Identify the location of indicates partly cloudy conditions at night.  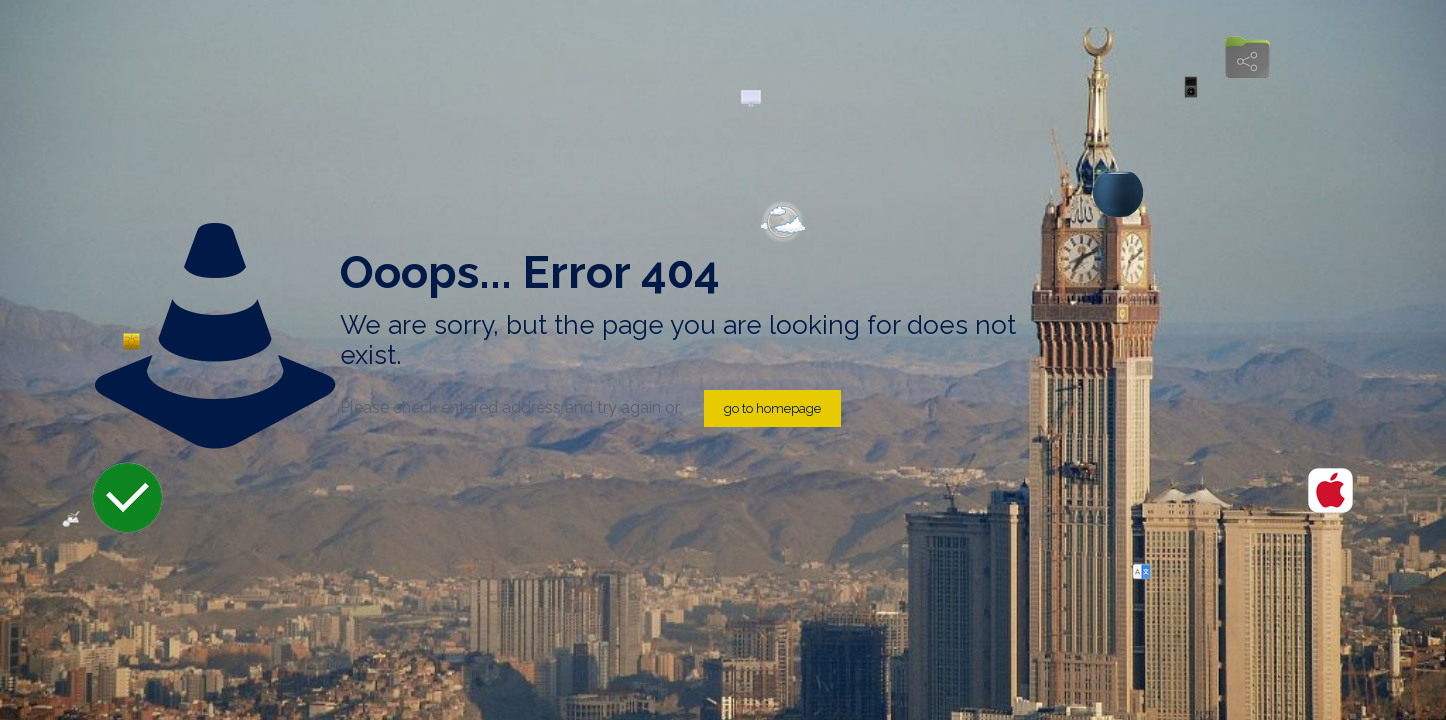
(783, 222).